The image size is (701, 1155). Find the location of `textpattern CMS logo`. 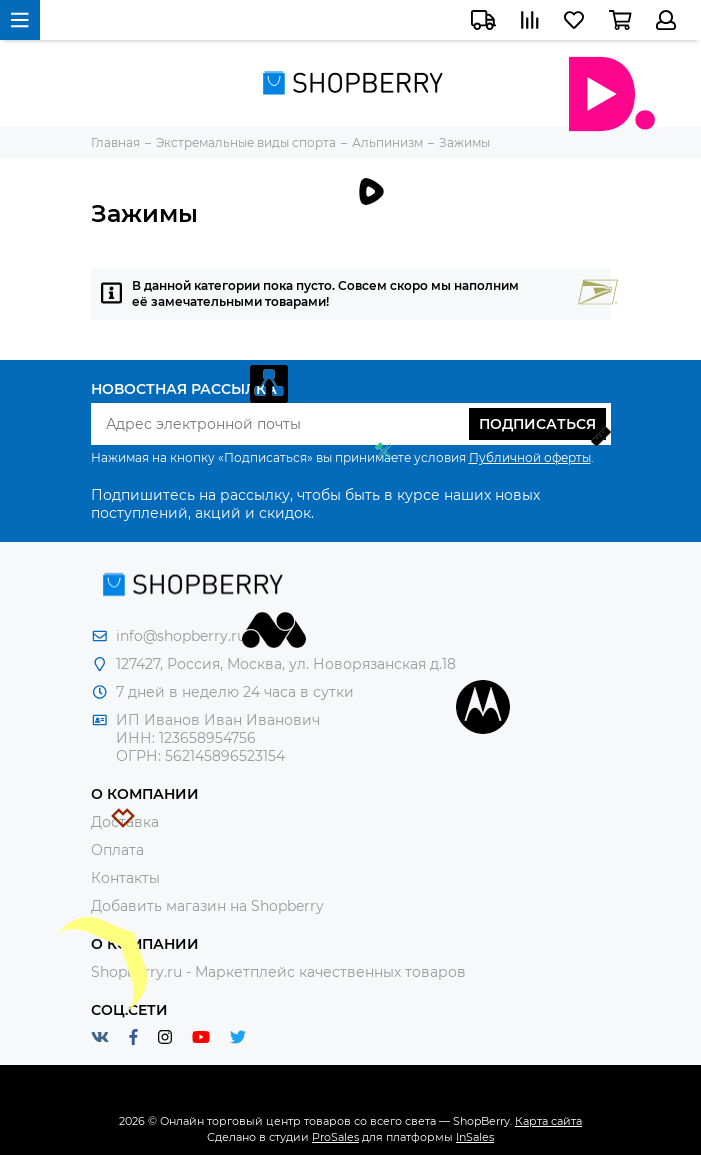

textpattern CMS logo is located at coordinates (383, 450).